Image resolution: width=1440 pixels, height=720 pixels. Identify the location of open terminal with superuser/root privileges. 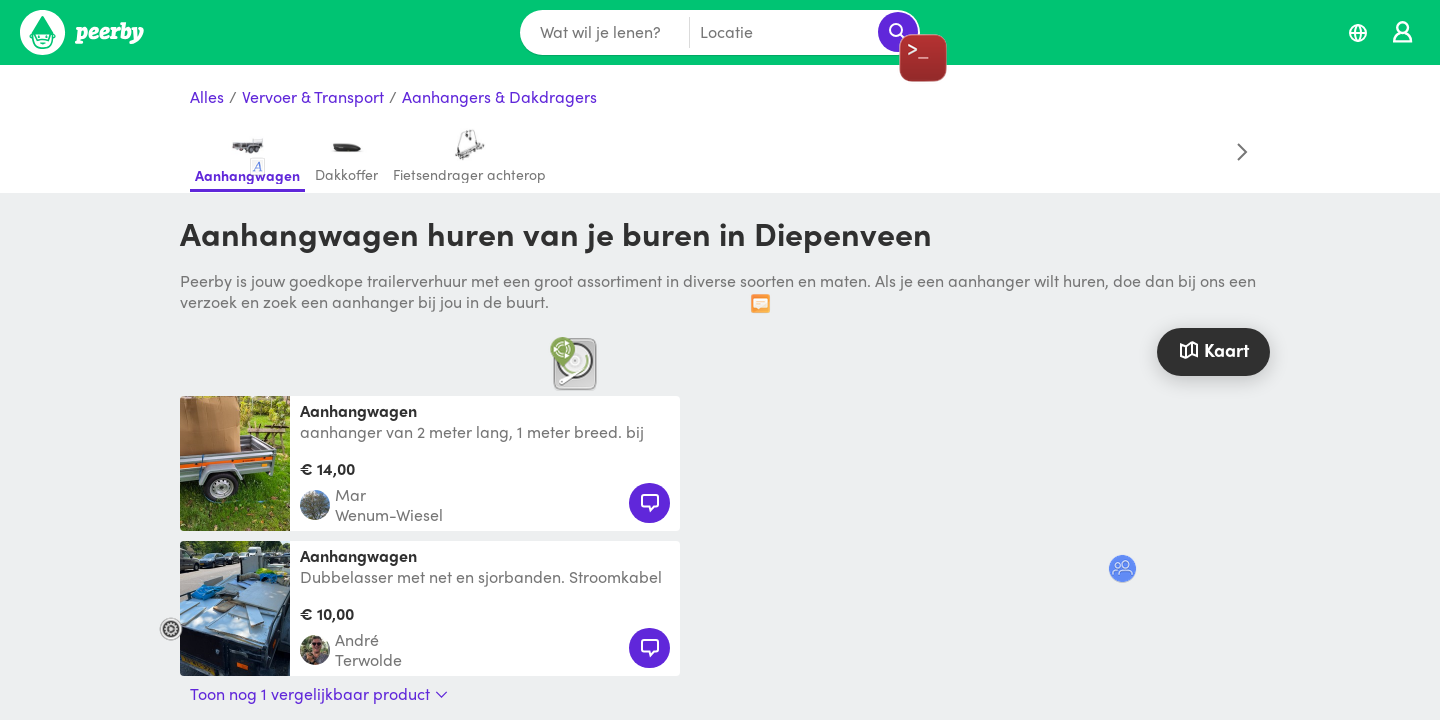
(923, 58).